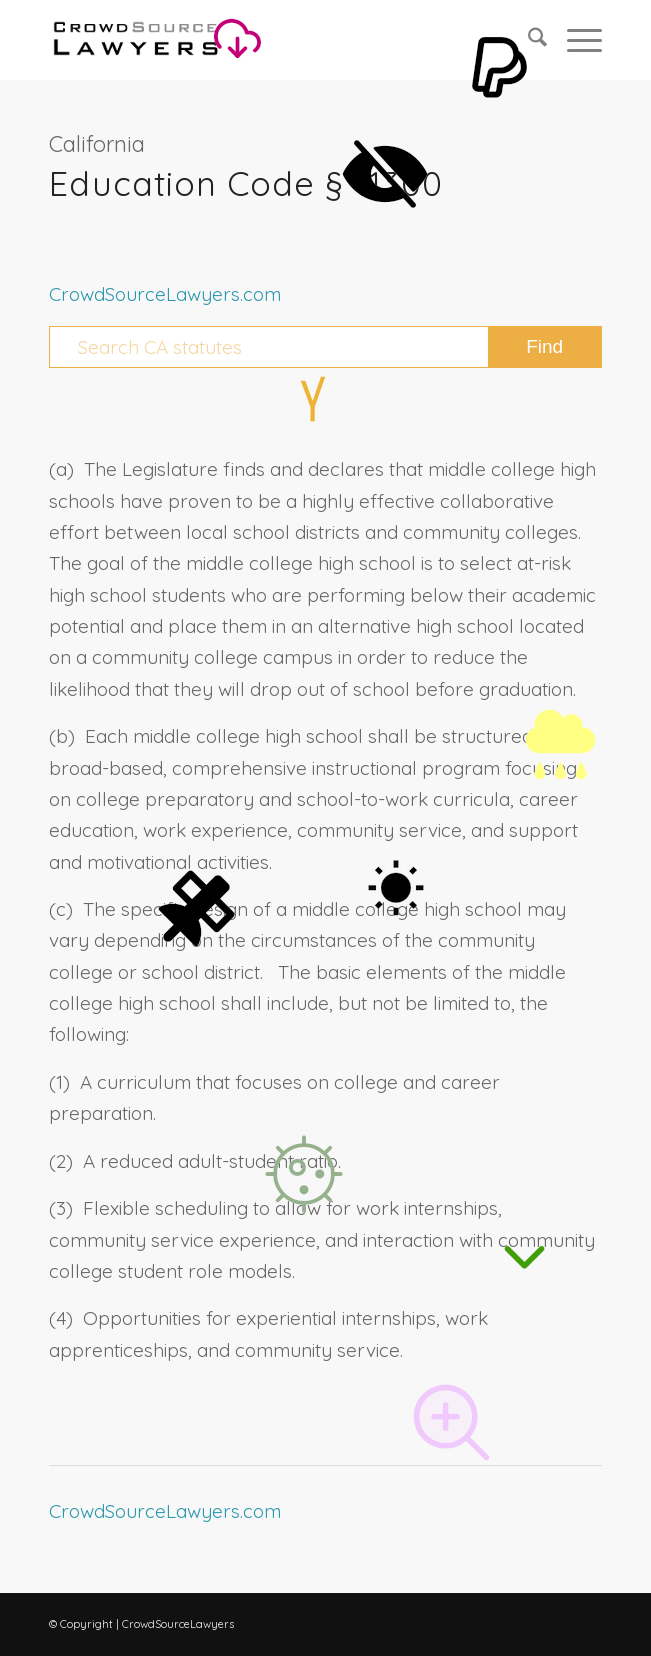 The image size is (651, 1656). Describe the element at coordinates (524, 1254) in the screenshot. I see `expand a dropdown menu or section` at that location.